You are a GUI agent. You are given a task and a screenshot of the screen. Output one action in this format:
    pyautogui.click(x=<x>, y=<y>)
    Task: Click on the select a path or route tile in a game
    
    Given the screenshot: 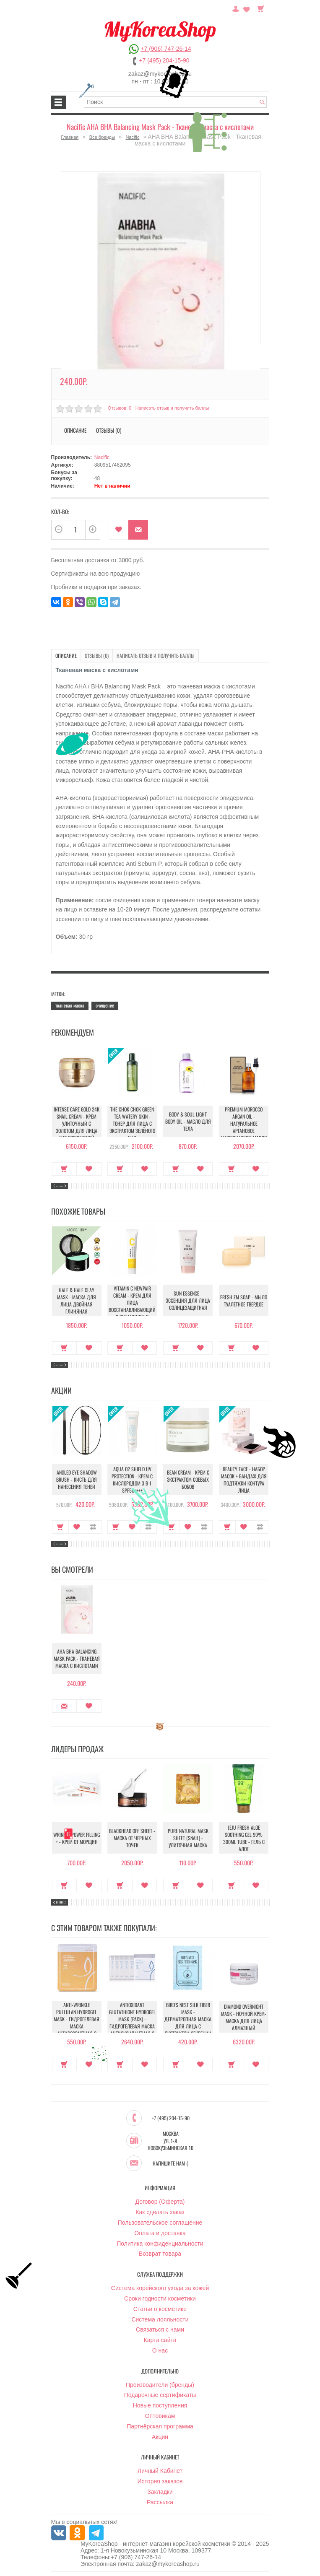 What is the action you would take?
    pyautogui.click(x=99, y=2054)
    